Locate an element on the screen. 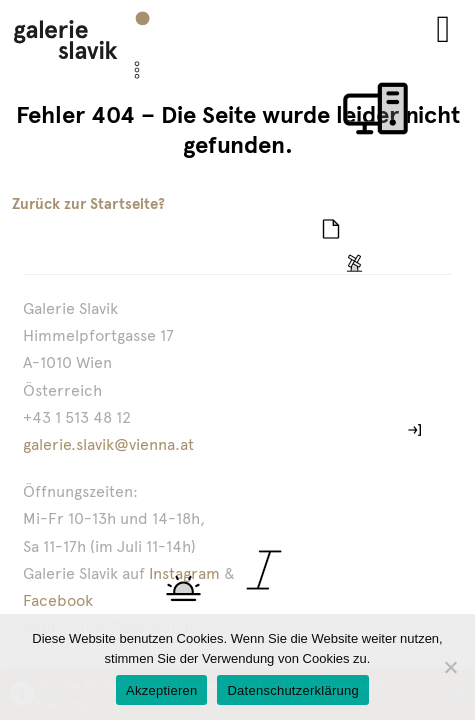 The width and height of the screenshot is (475, 720). open more options menu is located at coordinates (137, 70).